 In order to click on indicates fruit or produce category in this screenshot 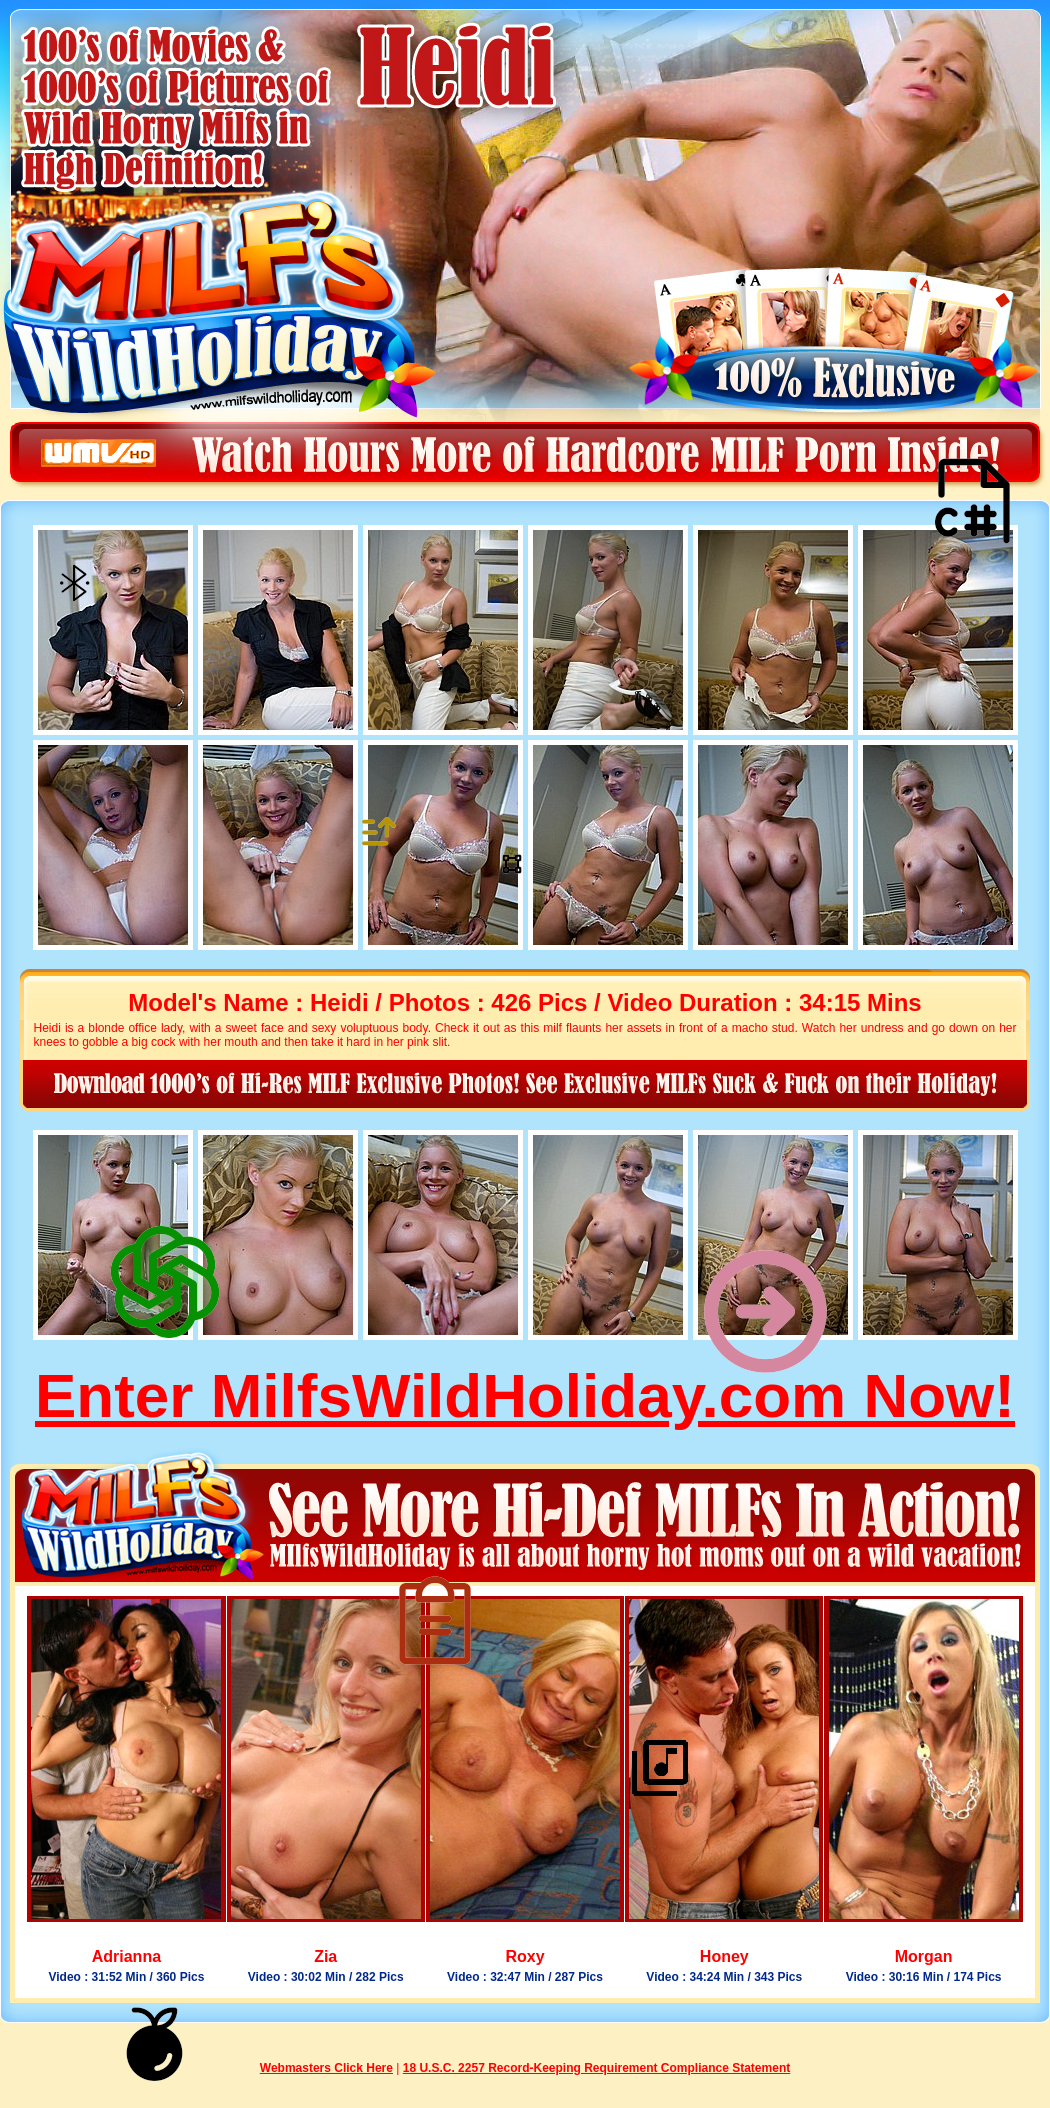, I will do `click(154, 2045)`.